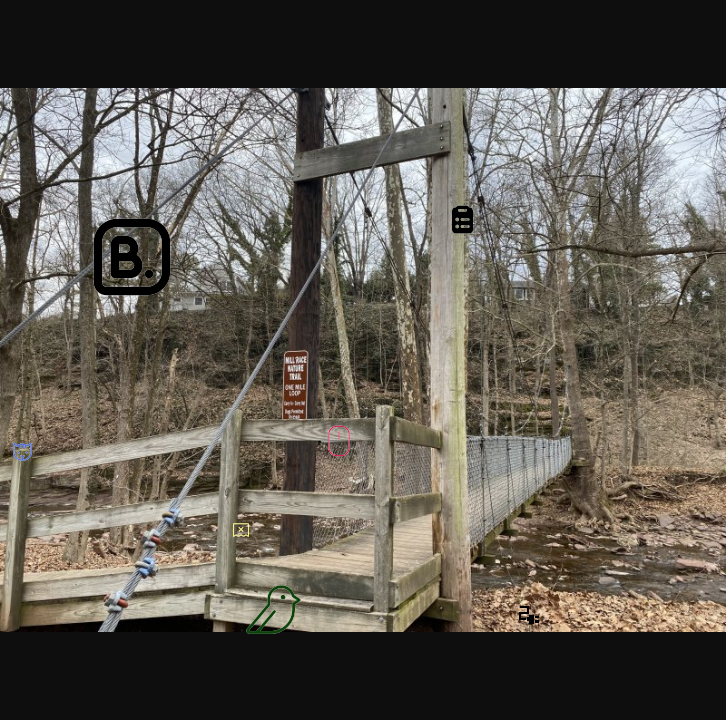  Describe the element at coordinates (132, 257) in the screenshot. I see `visit booking.com` at that location.